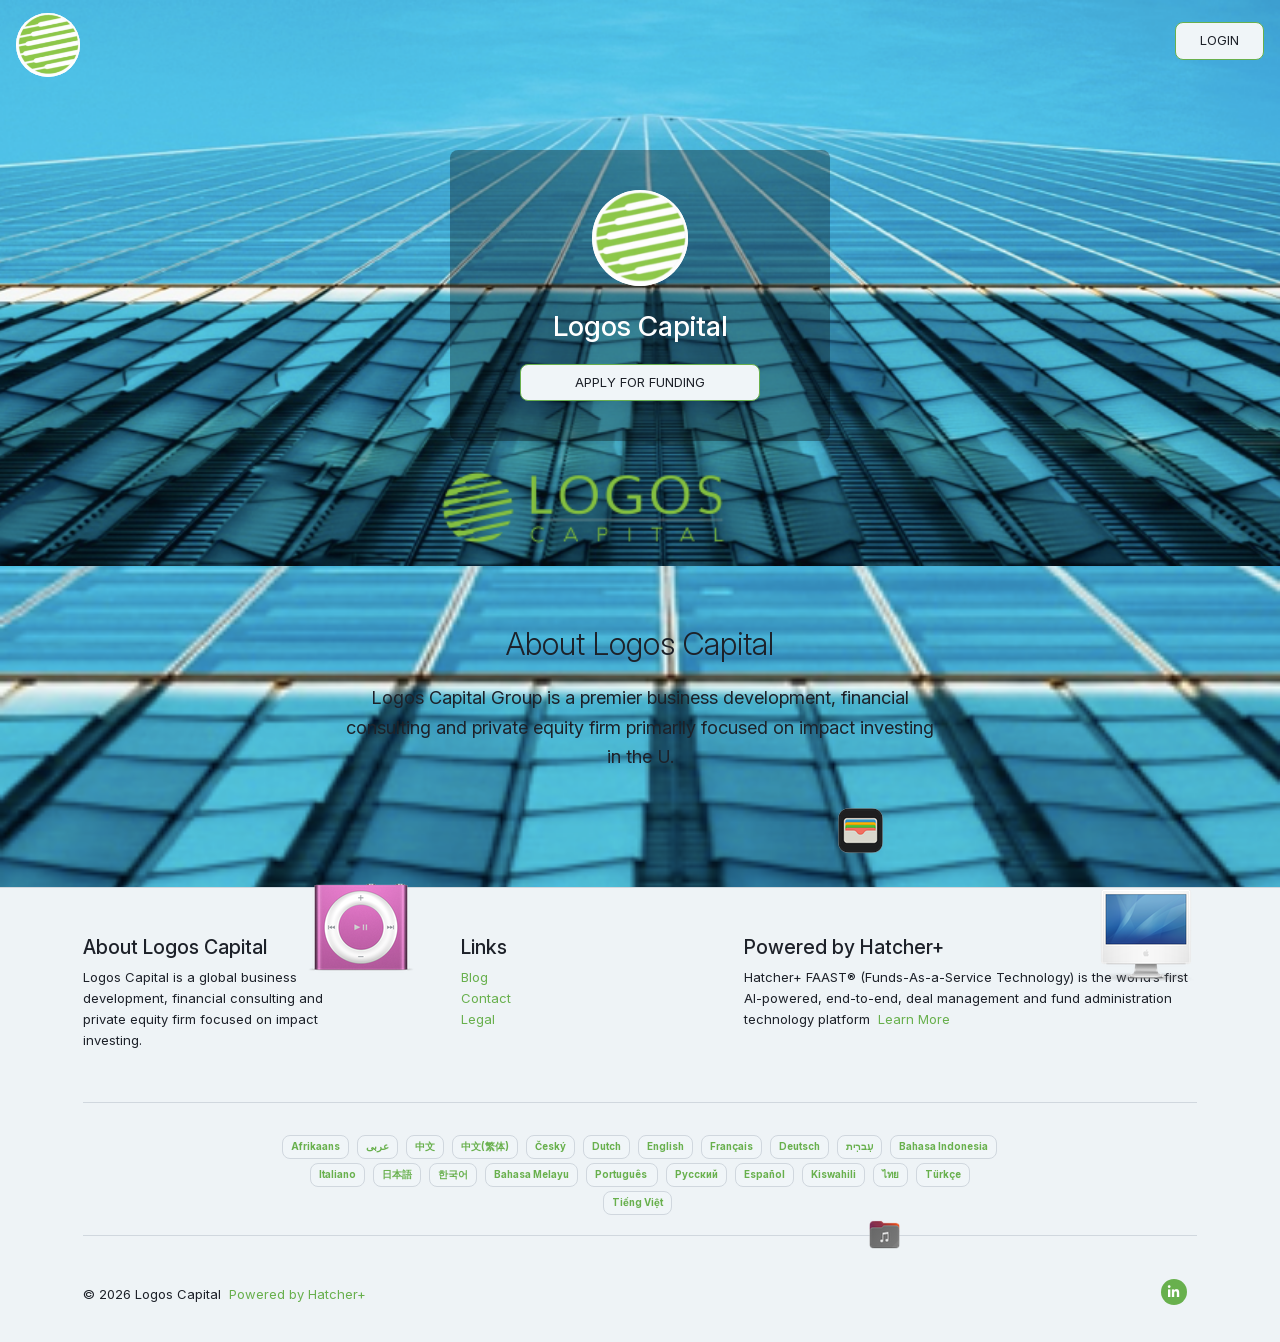  I want to click on iPod shuffle device connected, so click(361, 927).